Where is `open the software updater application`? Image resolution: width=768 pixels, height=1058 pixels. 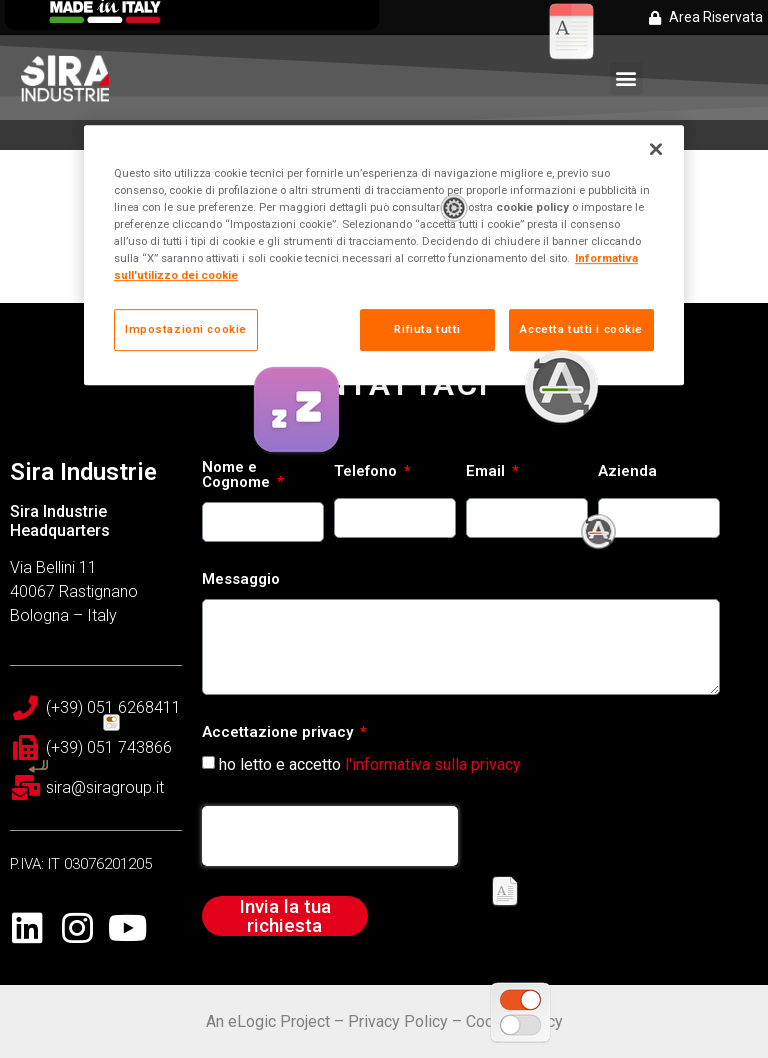
open the software updater application is located at coordinates (561, 386).